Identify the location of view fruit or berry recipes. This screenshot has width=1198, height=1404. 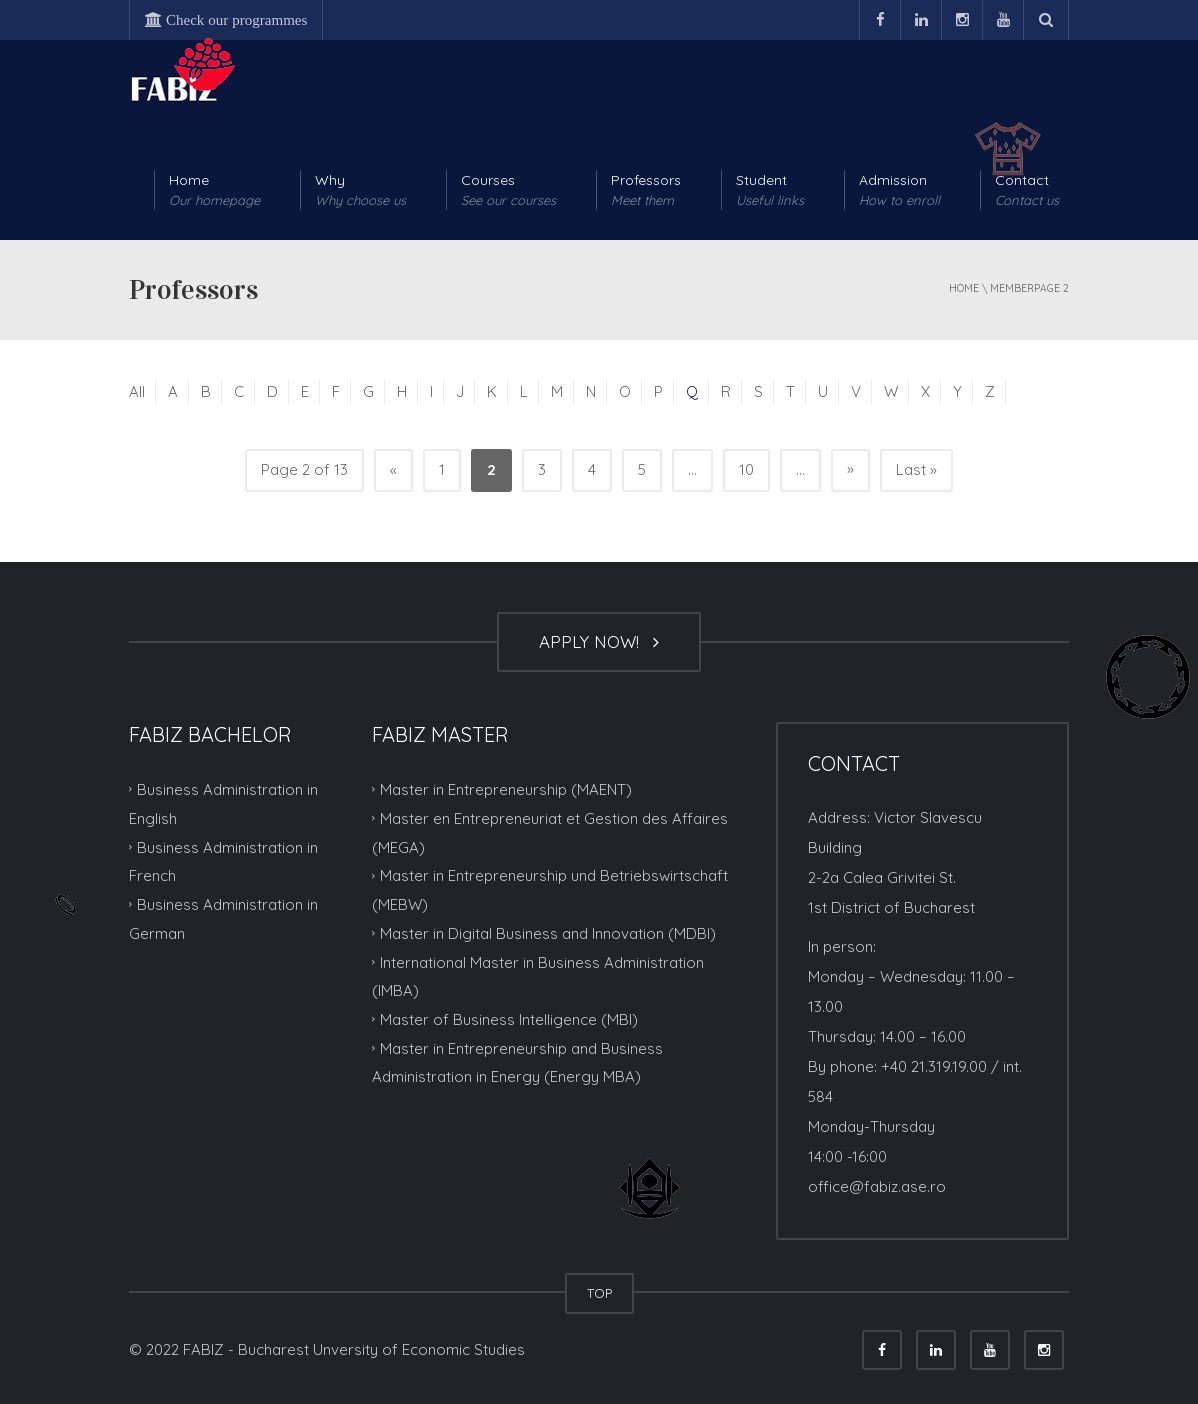
(204, 64).